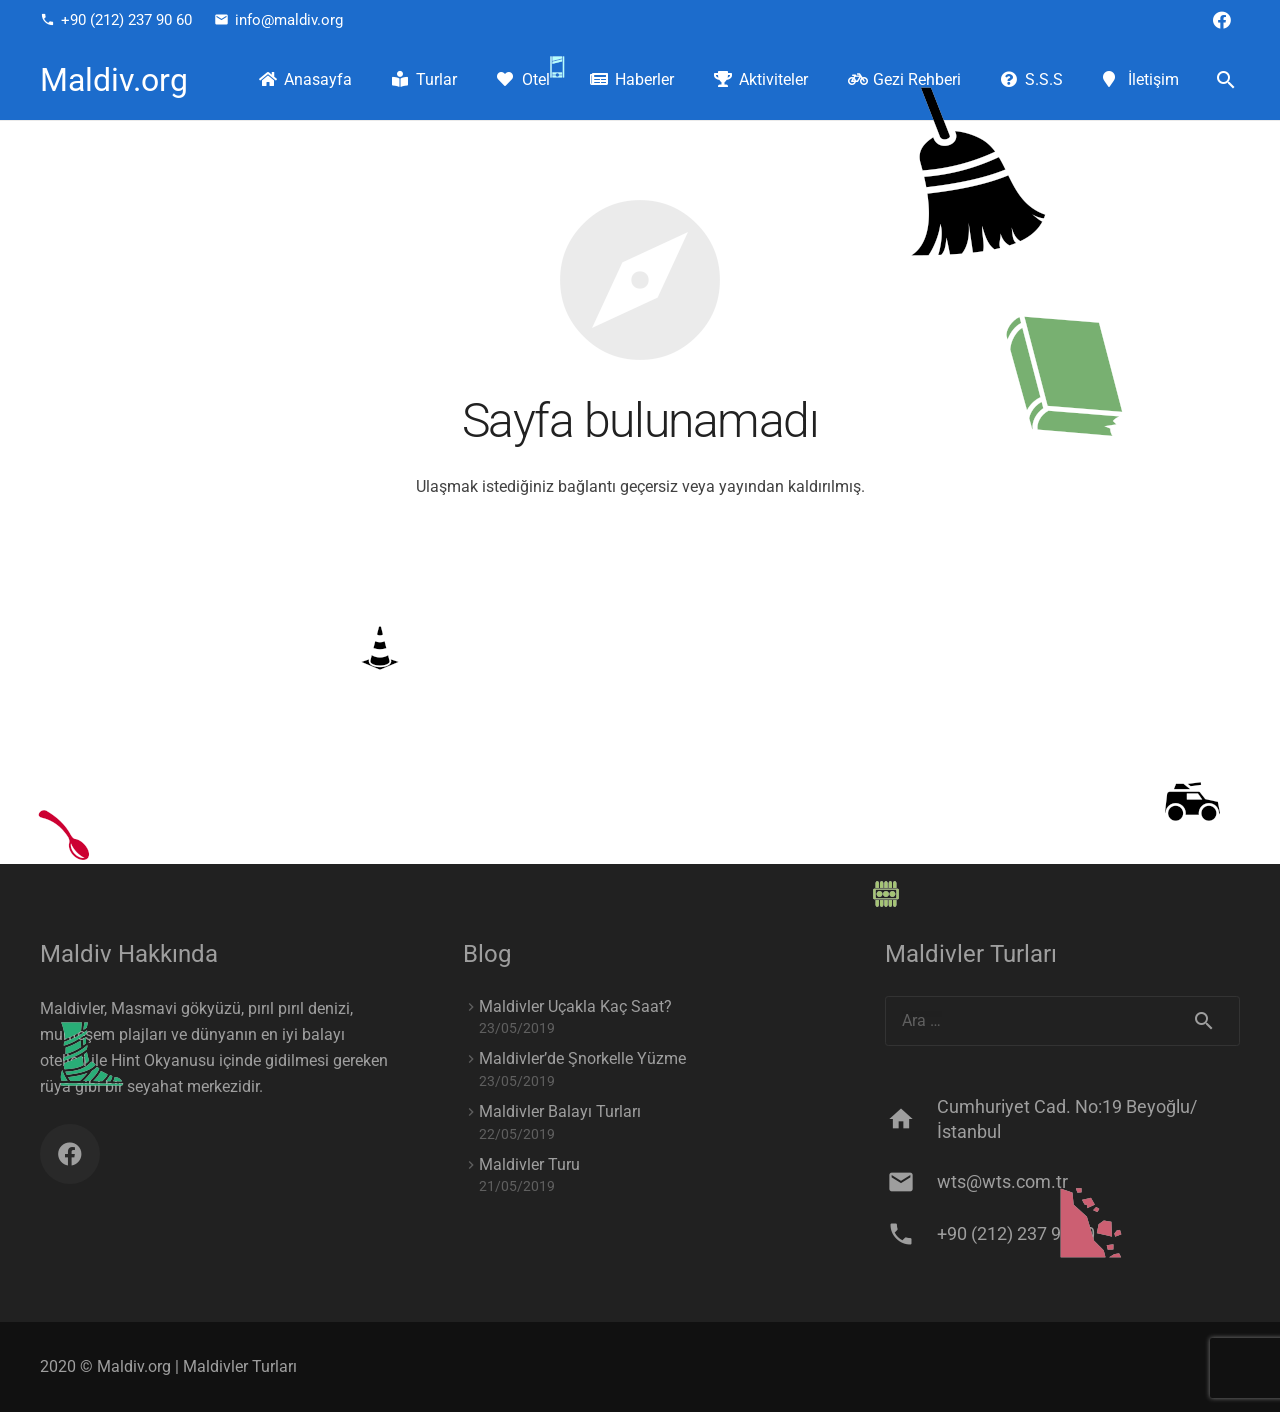  I want to click on open a guidebook or manual, so click(1064, 376).